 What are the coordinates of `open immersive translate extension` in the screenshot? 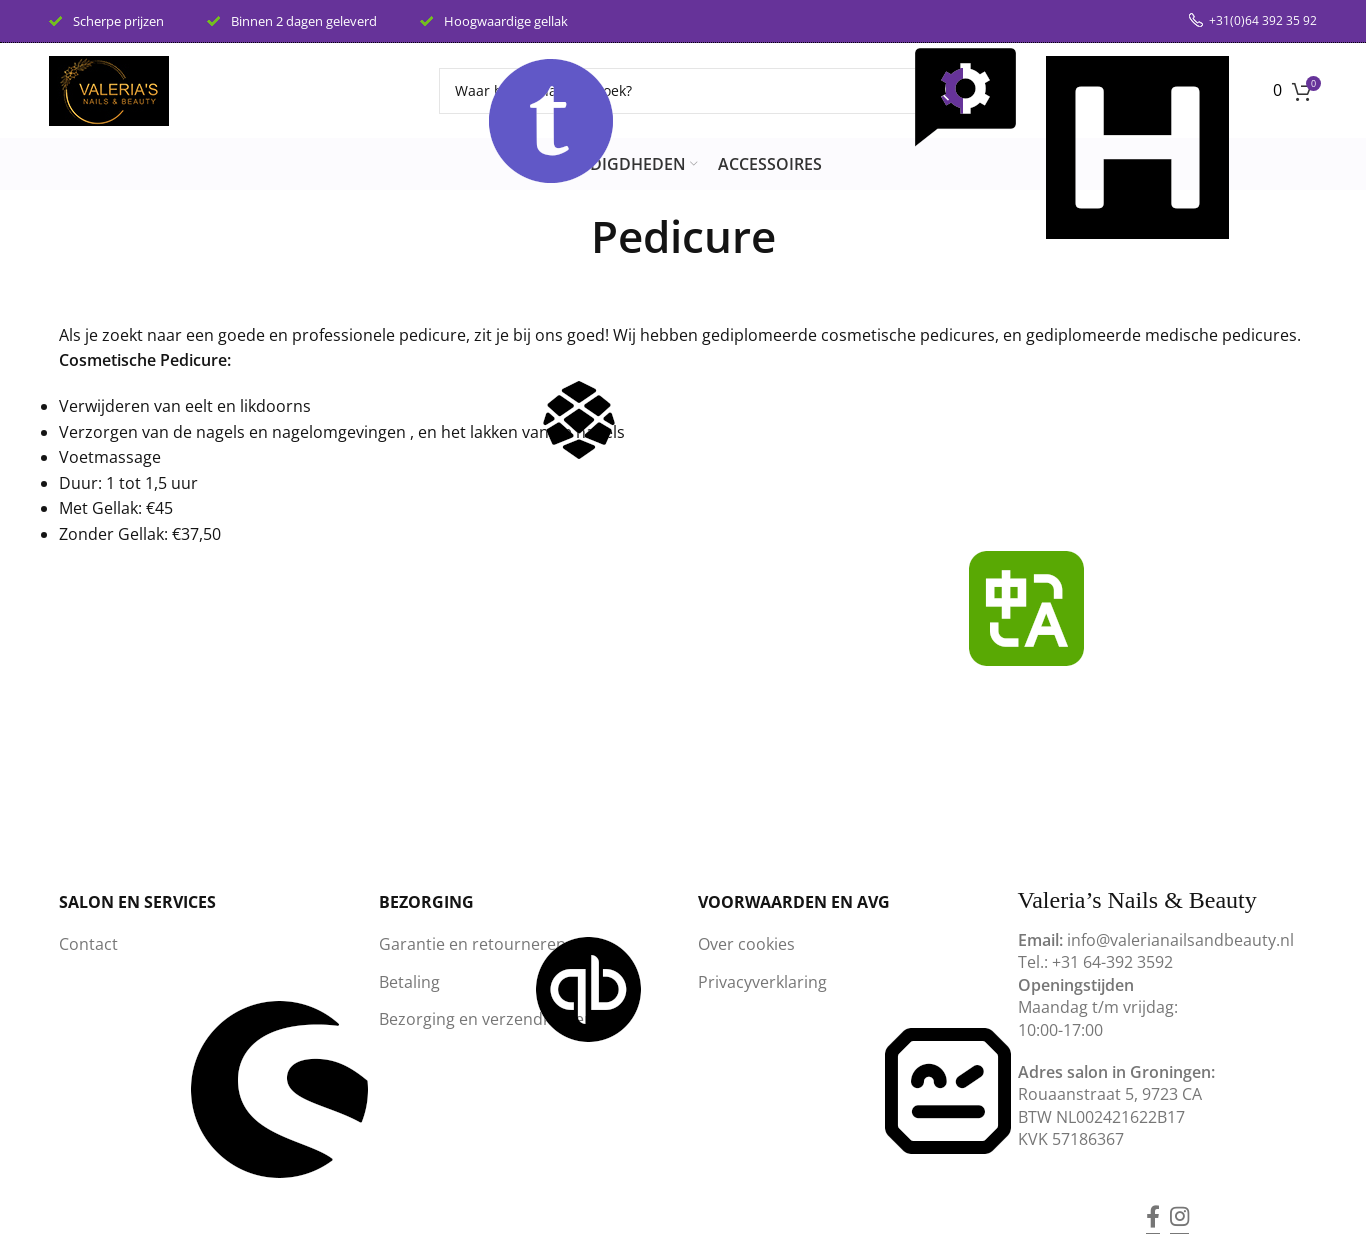 It's located at (1026, 608).